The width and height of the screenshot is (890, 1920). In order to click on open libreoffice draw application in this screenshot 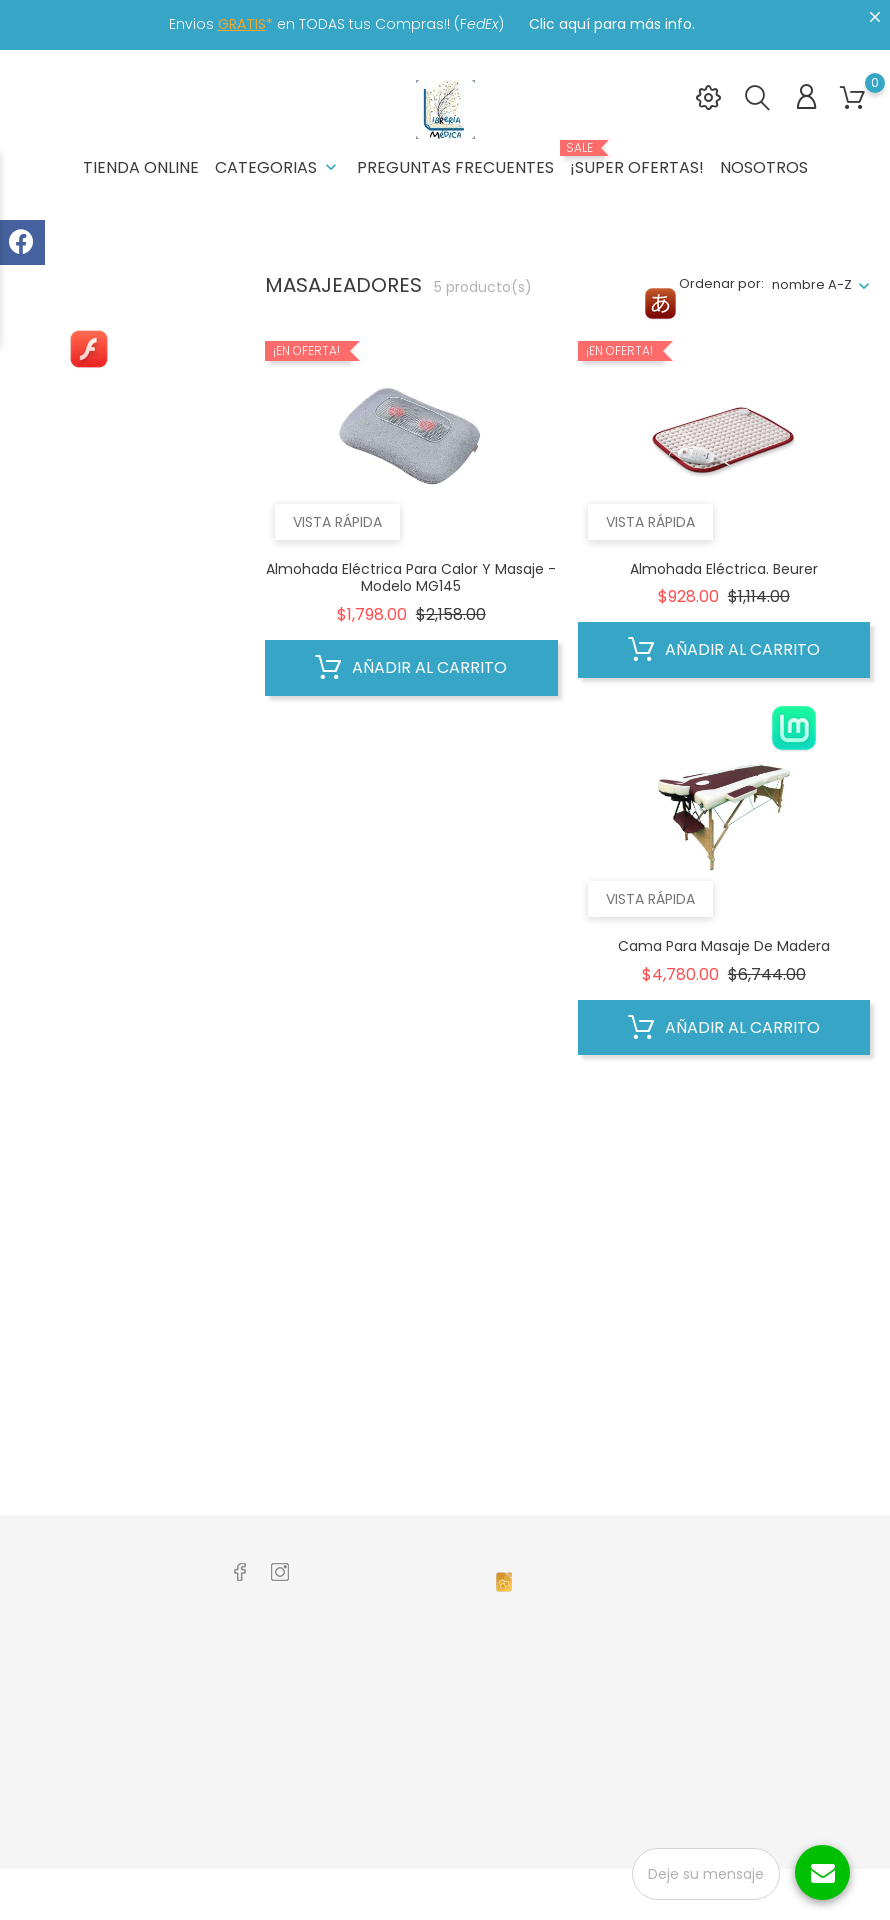, I will do `click(504, 1582)`.